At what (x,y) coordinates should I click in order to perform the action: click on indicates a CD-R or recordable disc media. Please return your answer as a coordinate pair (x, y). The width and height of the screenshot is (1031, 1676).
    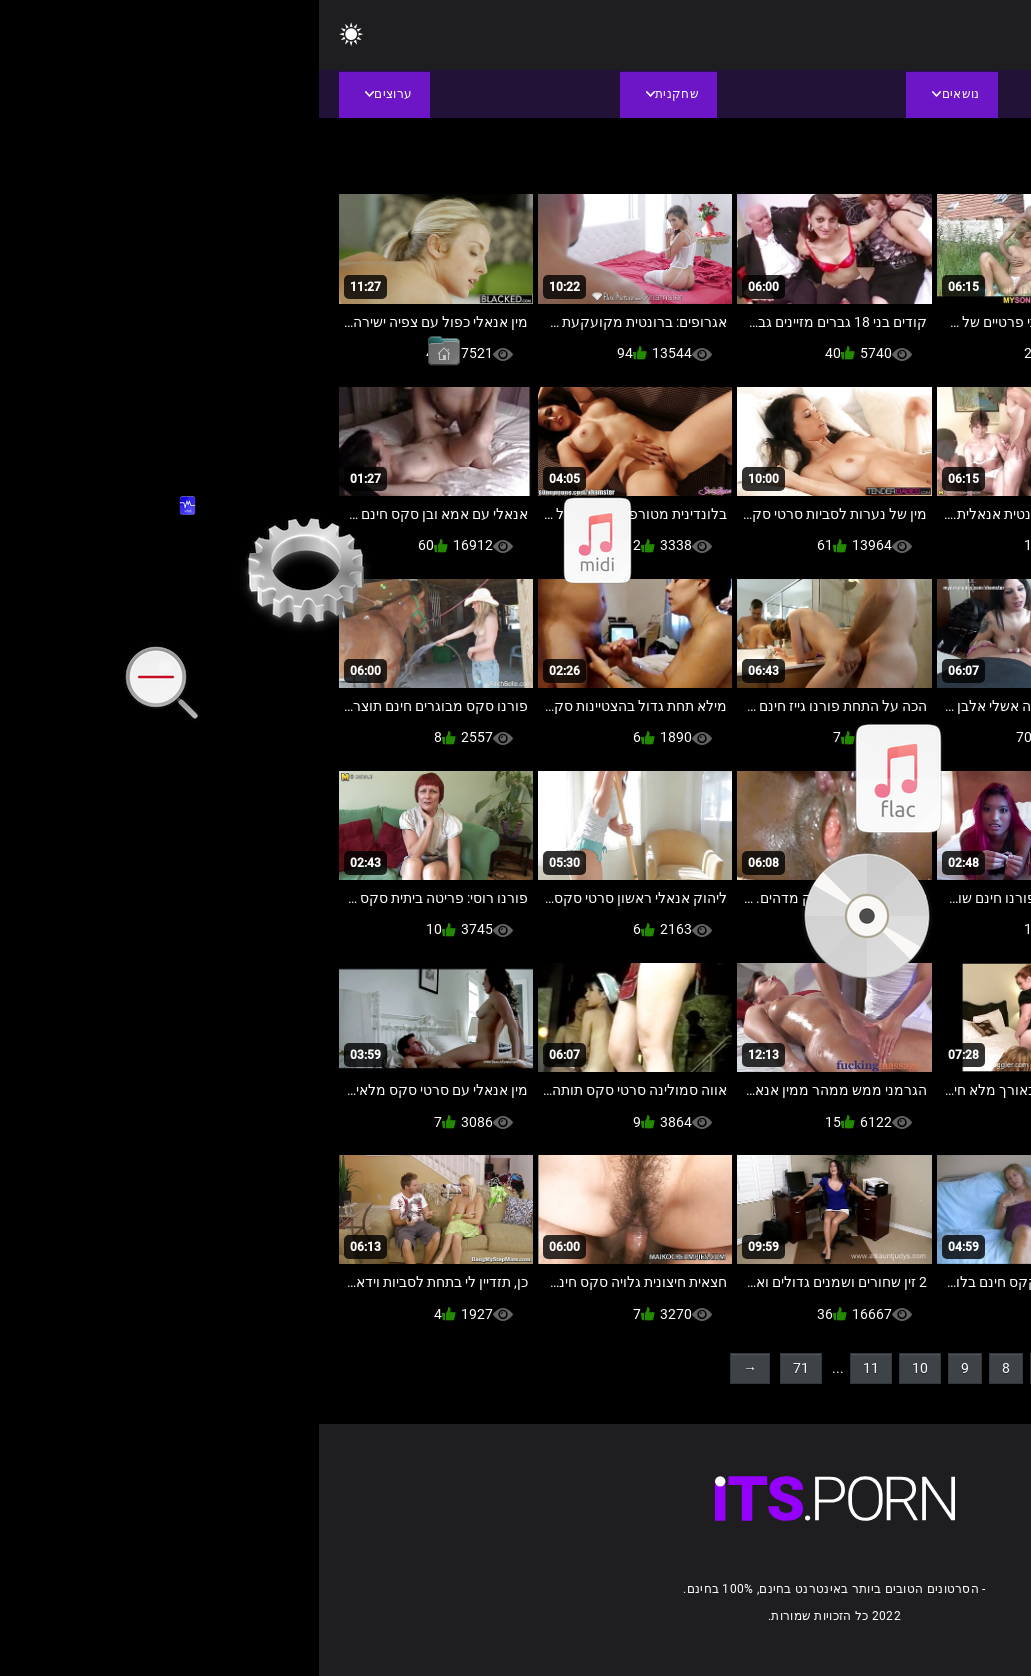
    Looking at the image, I should click on (867, 916).